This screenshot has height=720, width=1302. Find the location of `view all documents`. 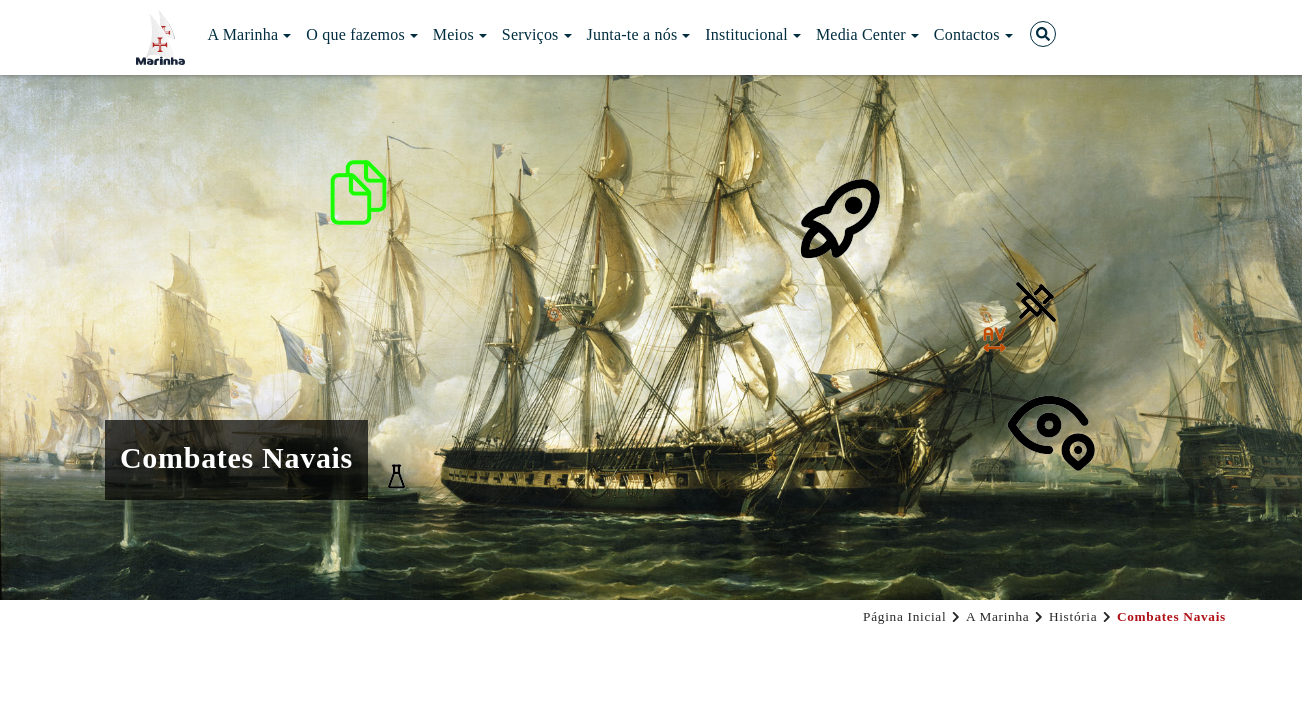

view all documents is located at coordinates (358, 192).